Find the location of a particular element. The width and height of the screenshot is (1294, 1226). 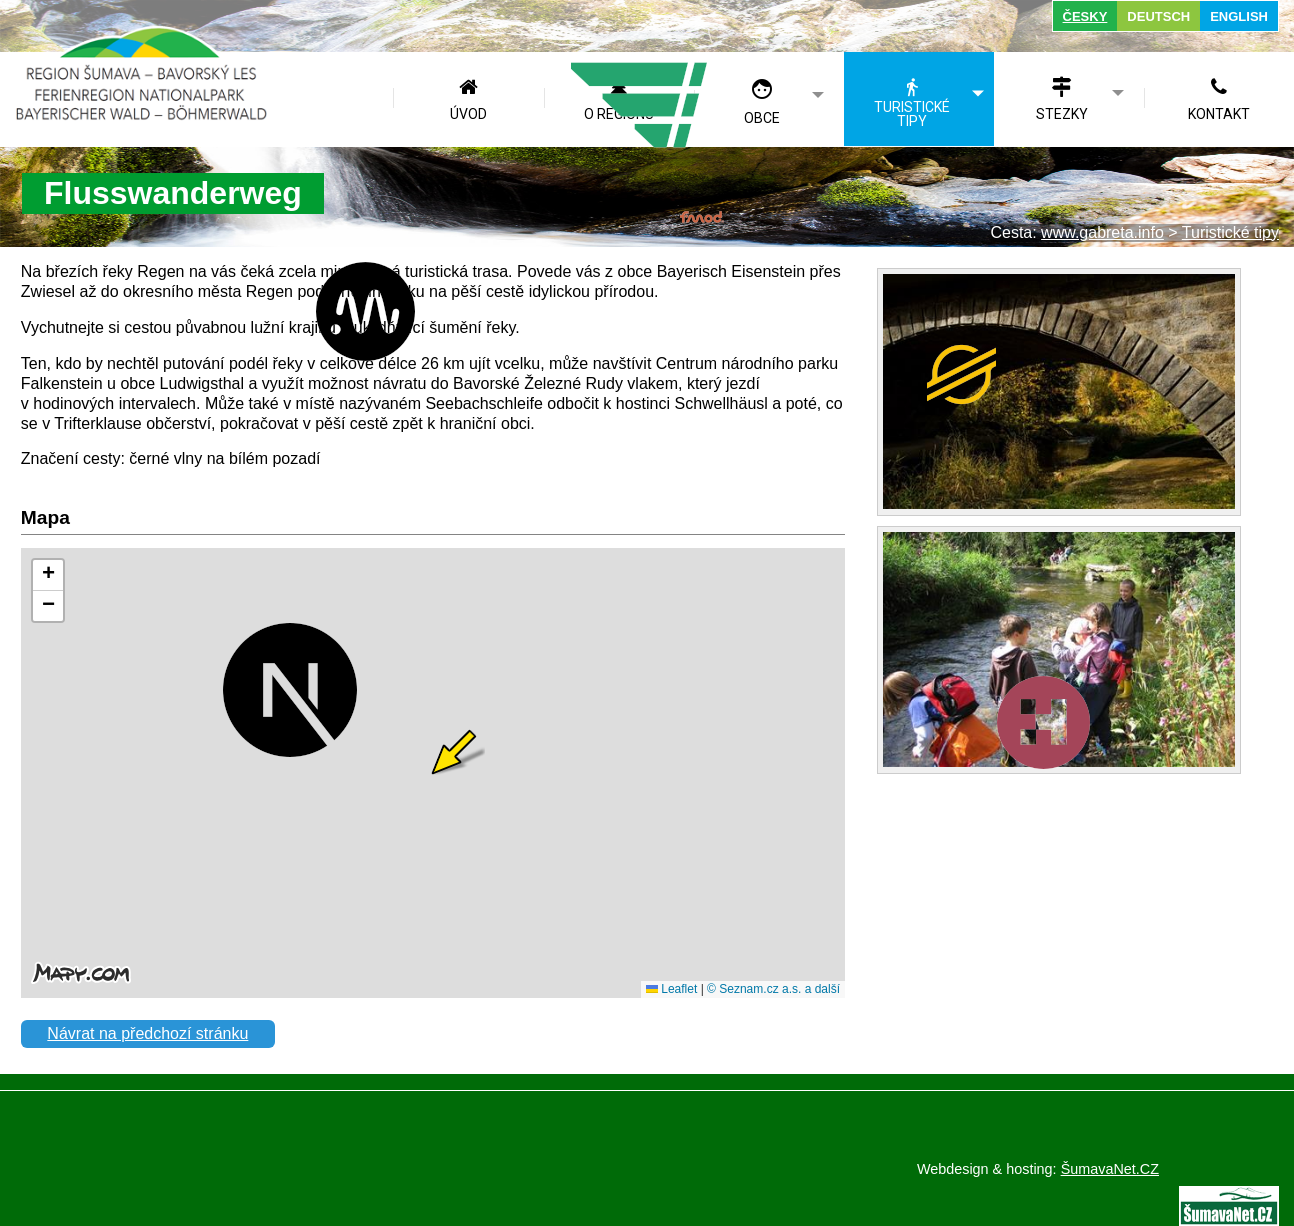

stellar cryptocurrency logo is located at coordinates (961, 374).